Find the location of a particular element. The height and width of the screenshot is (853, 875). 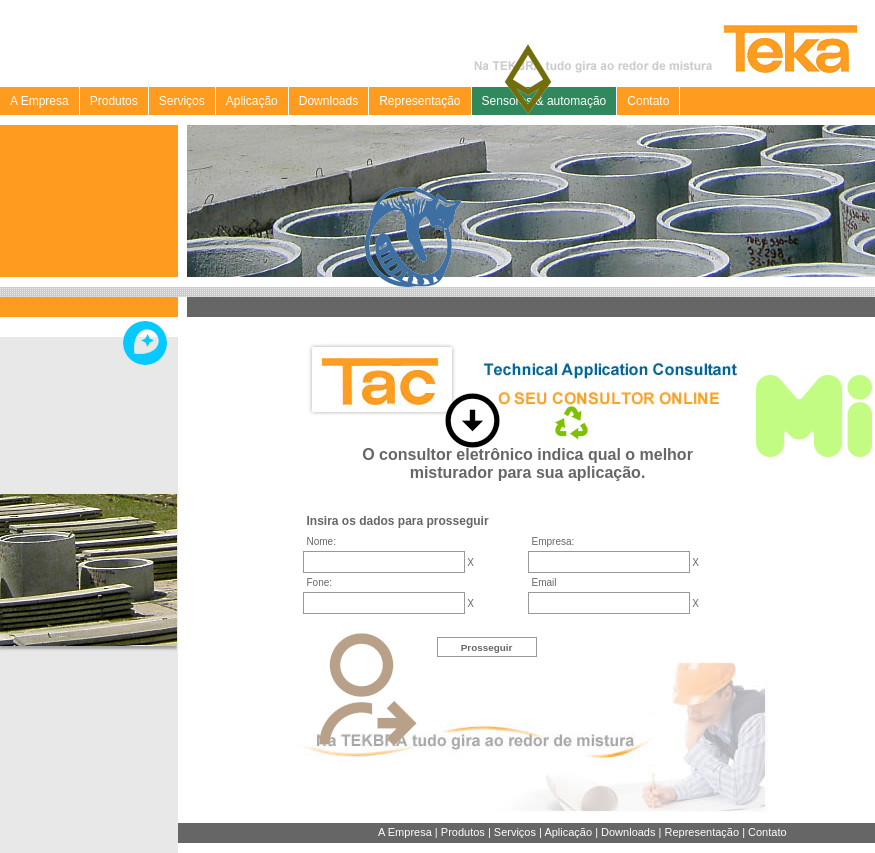

share a user profile with others is located at coordinates (361, 691).